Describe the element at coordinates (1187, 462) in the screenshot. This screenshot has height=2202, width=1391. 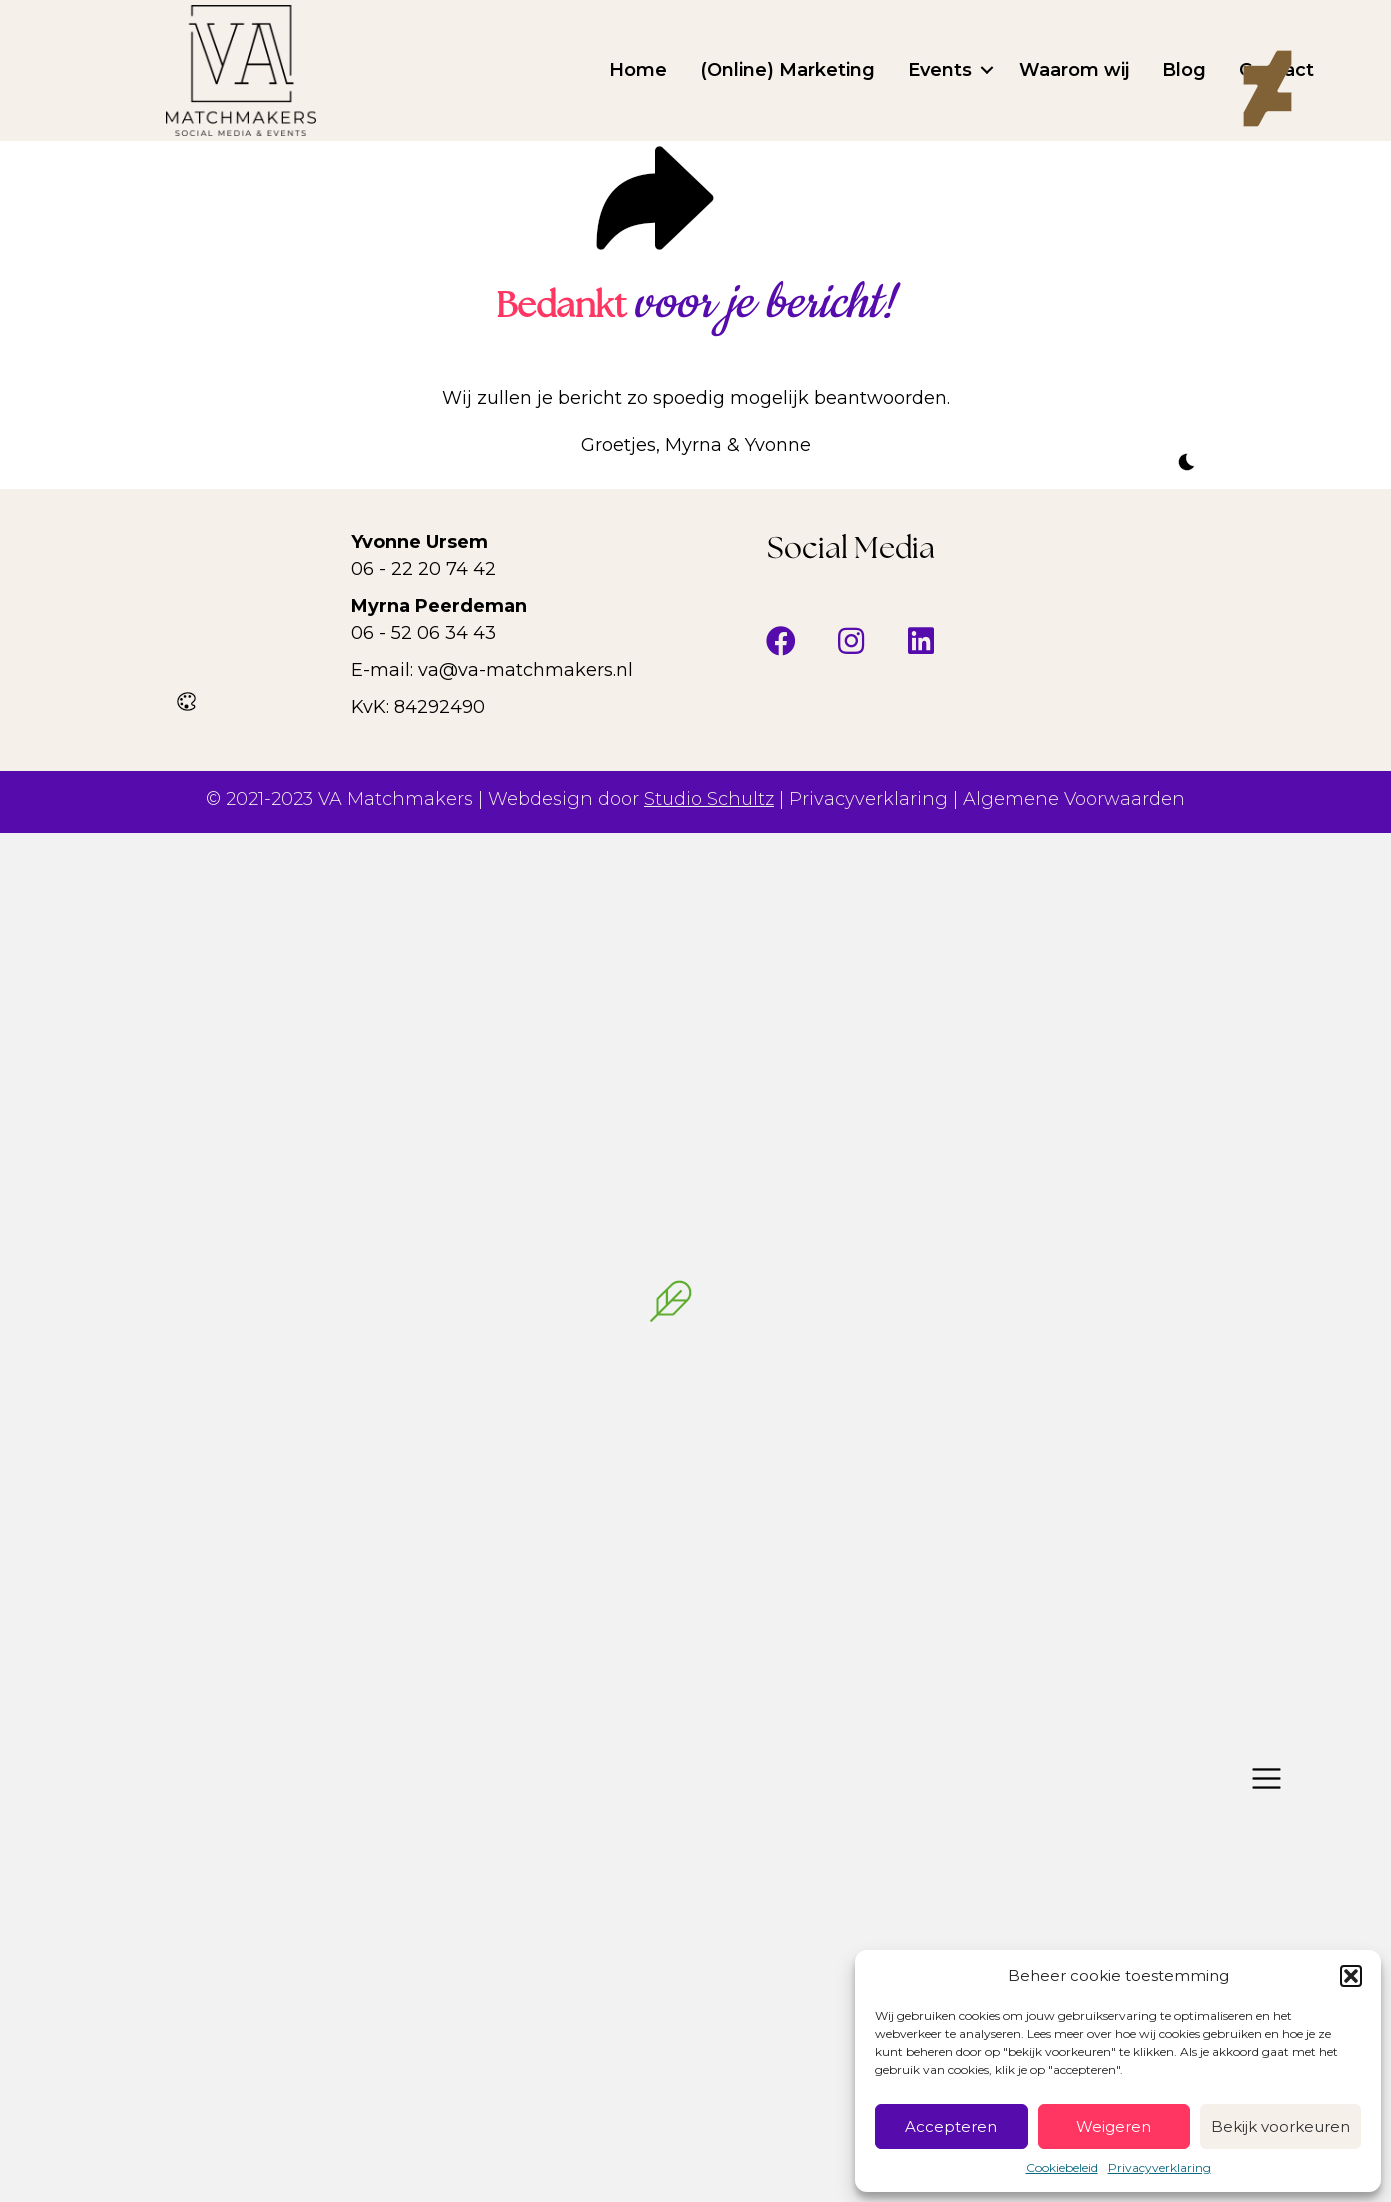
I see `enable bedtime or sleep mode` at that location.